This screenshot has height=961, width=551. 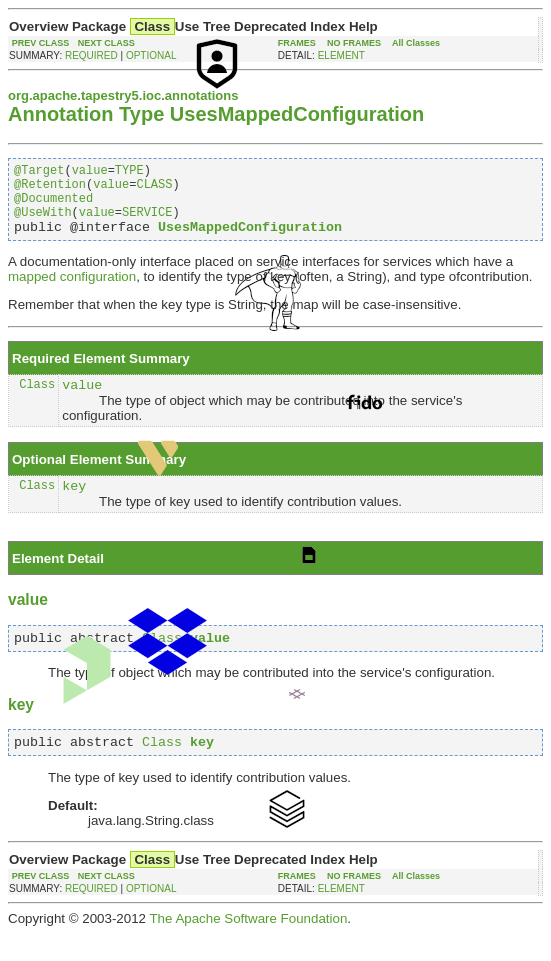 What do you see at coordinates (365, 402) in the screenshot?
I see `fido alliance logo indicating passwordless authentication support` at bounding box center [365, 402].